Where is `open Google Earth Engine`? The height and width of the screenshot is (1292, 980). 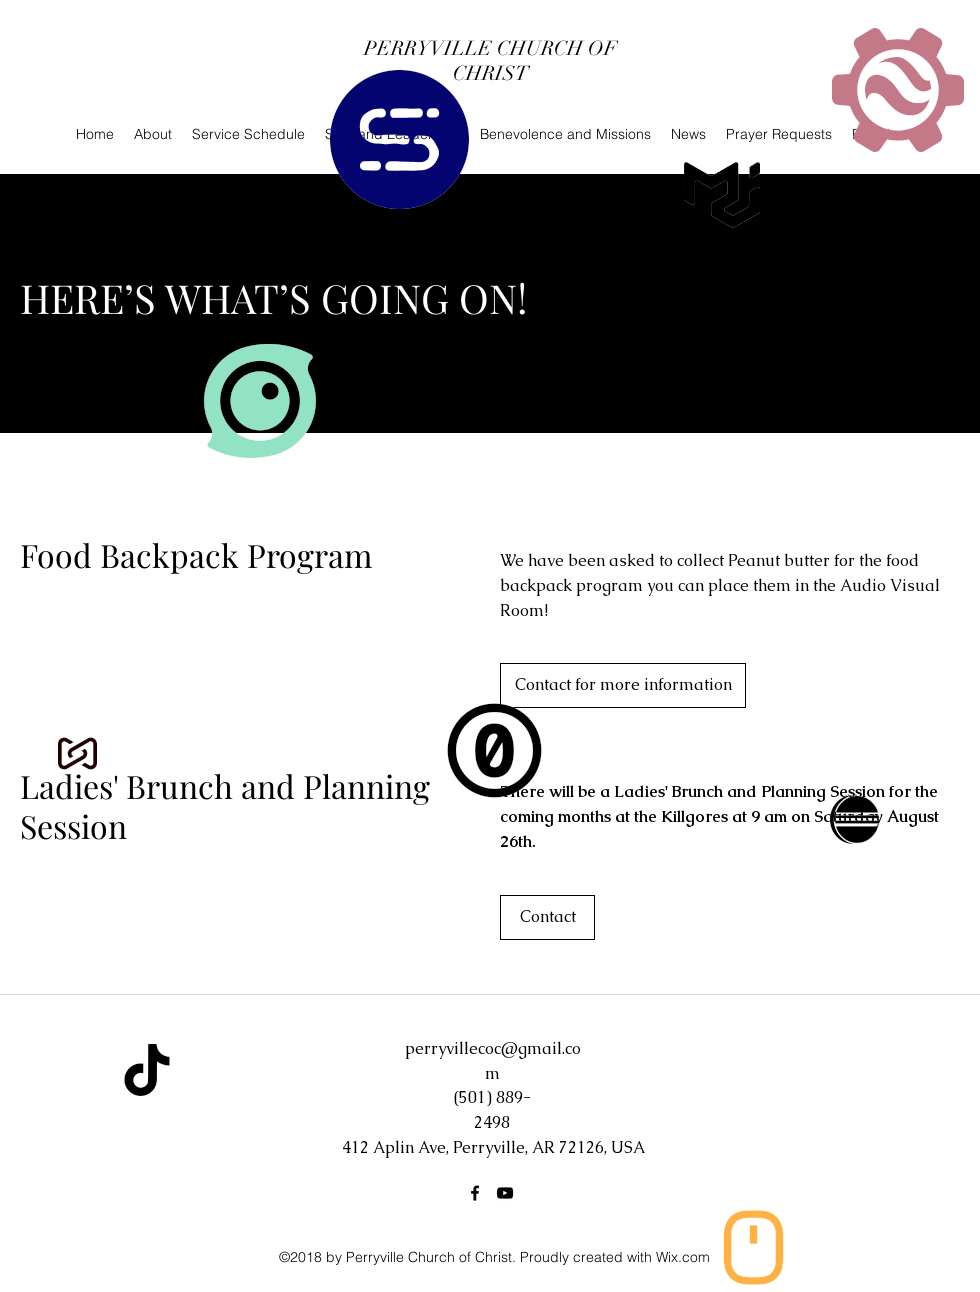
open Google Earth Engine is located at coordinates (898, 90).